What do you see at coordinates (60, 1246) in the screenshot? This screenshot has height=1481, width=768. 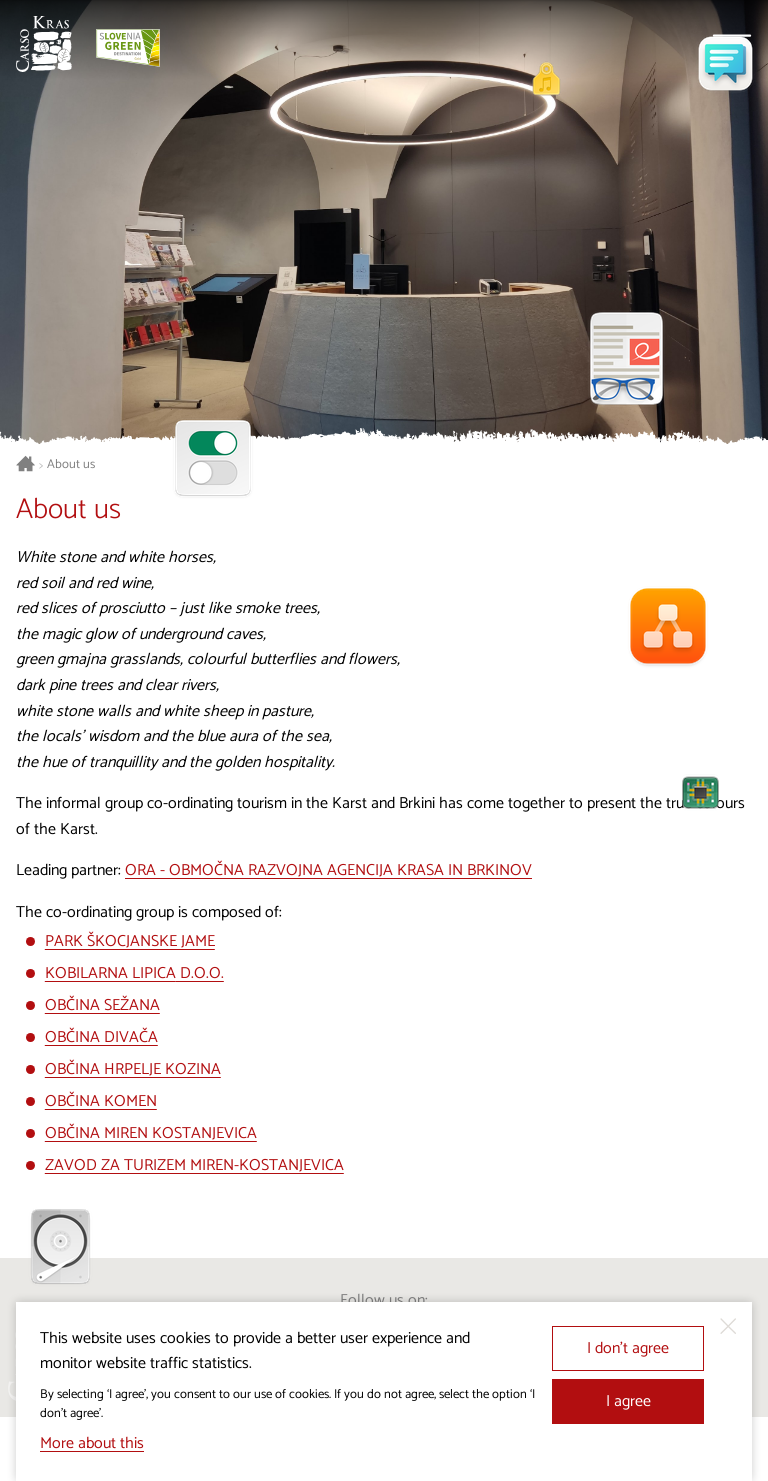 I see `open disk utility application` at bounding box center [60, 1246].